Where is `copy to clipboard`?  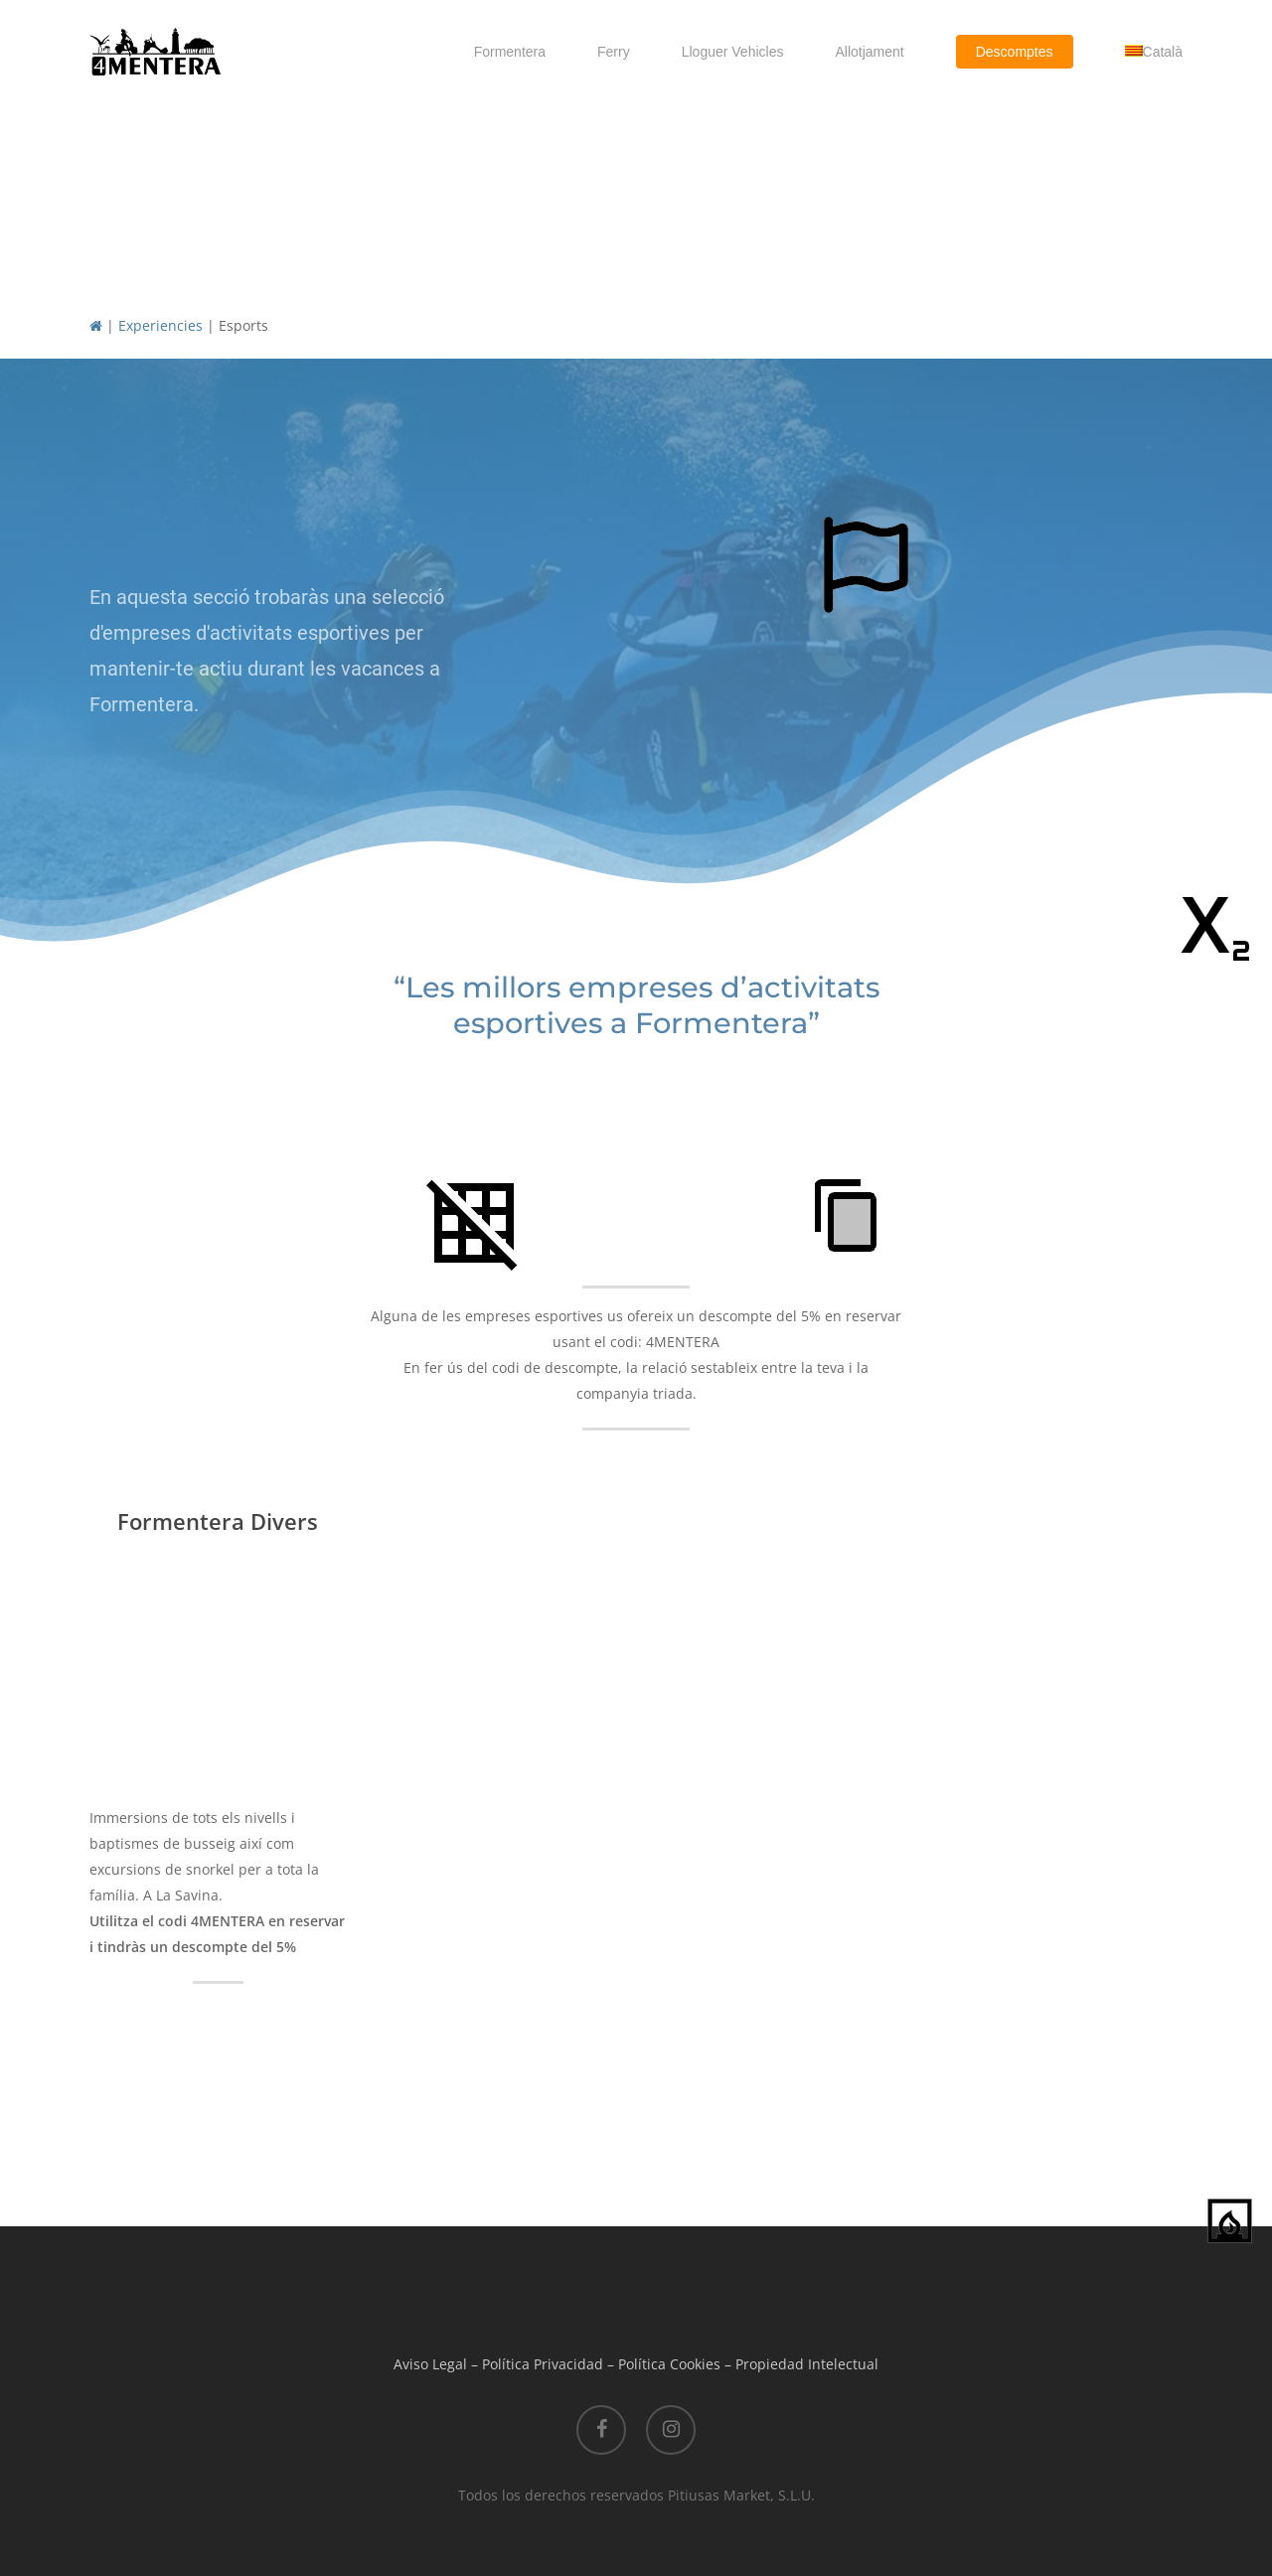 copy to clipboard is located at coordinates (847, 1215).